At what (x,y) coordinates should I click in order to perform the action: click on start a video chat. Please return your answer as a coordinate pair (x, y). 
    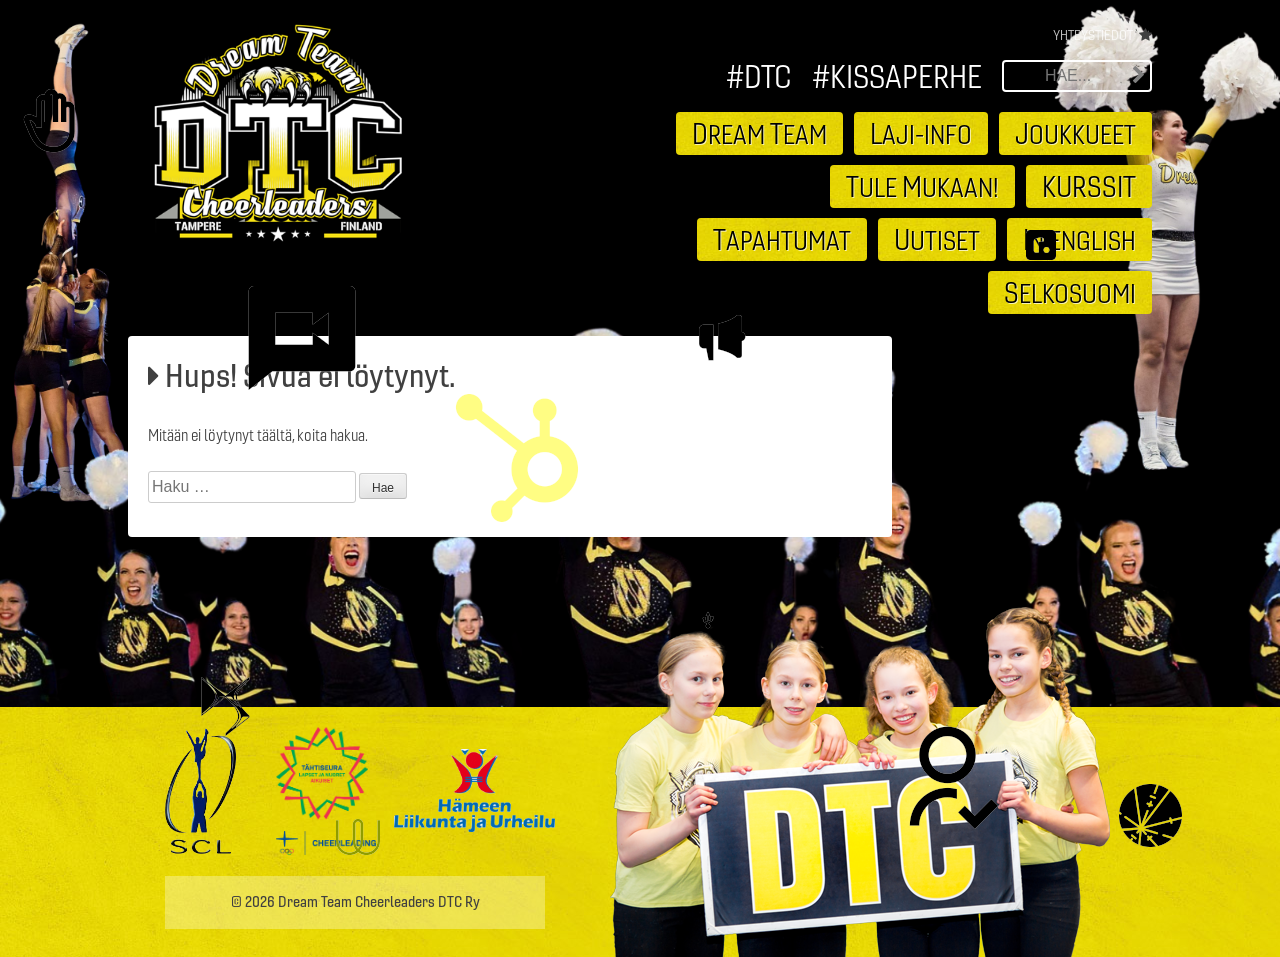
    Looking at the image, I should click on (302, 334).